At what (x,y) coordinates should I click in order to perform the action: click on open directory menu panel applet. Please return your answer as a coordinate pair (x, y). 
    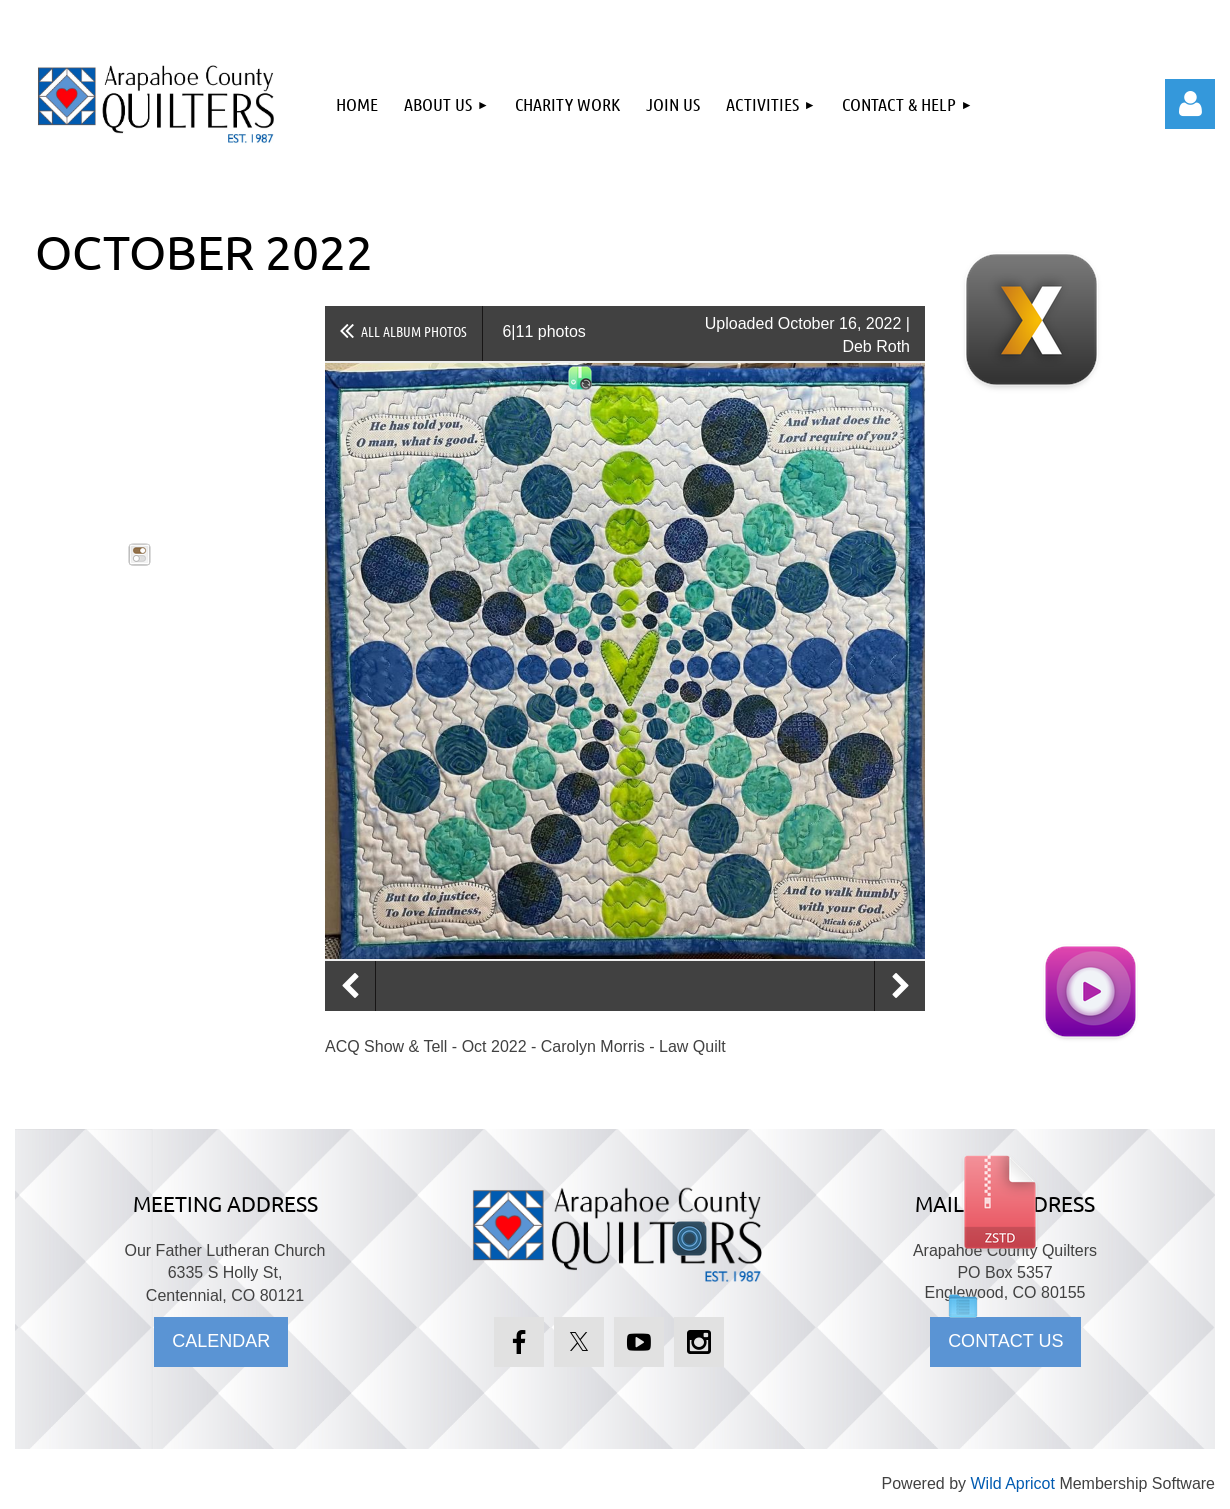
    Looking at the image, I should click on (963, 1306).